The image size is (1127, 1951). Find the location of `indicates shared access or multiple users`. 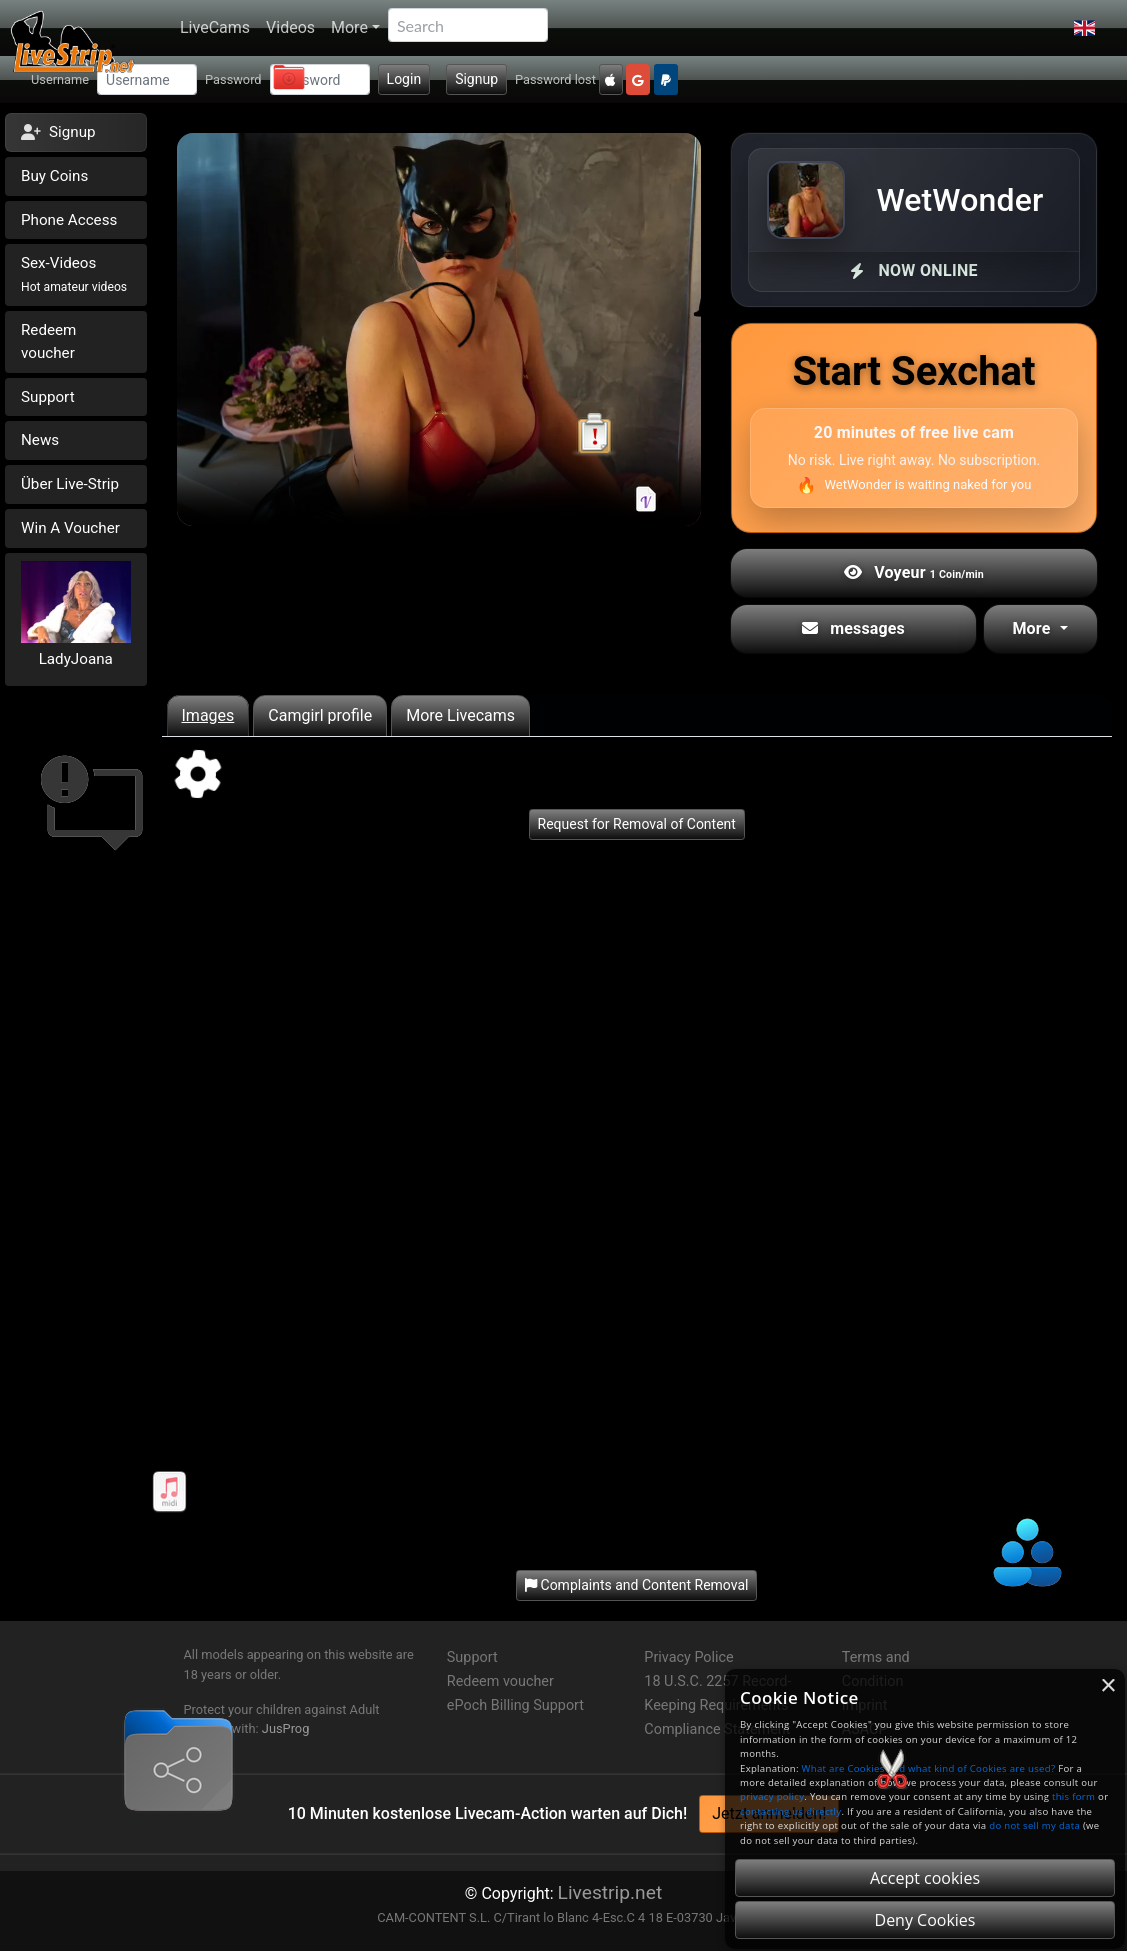

indicates shared access or multiple users is located at coordinates (1027, 1552).